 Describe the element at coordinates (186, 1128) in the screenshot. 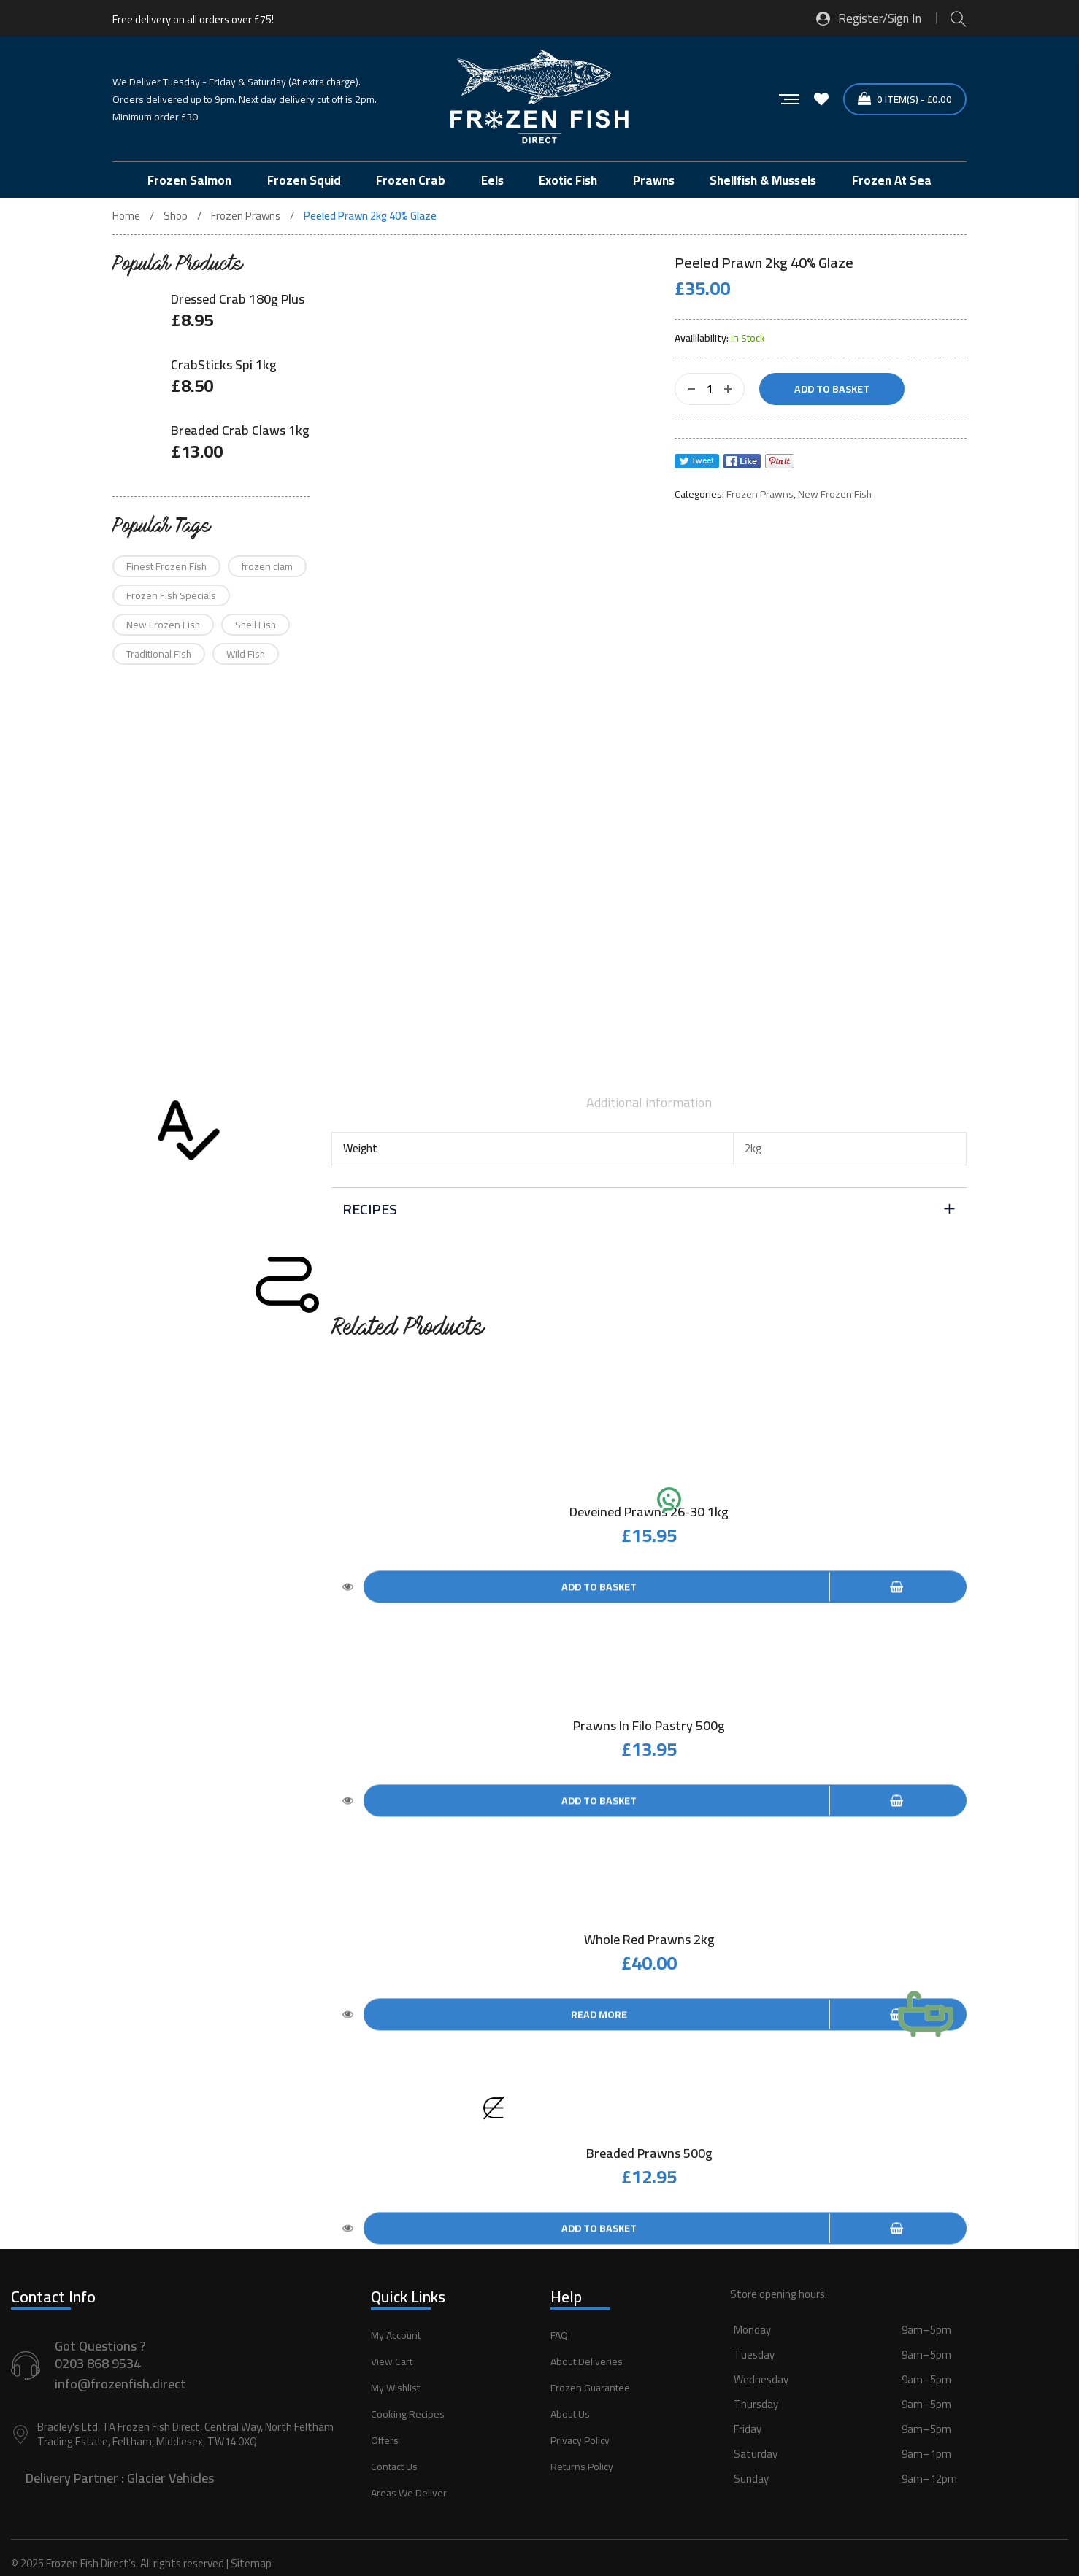

I see `enable spellcheck or grammar checking` at that location.